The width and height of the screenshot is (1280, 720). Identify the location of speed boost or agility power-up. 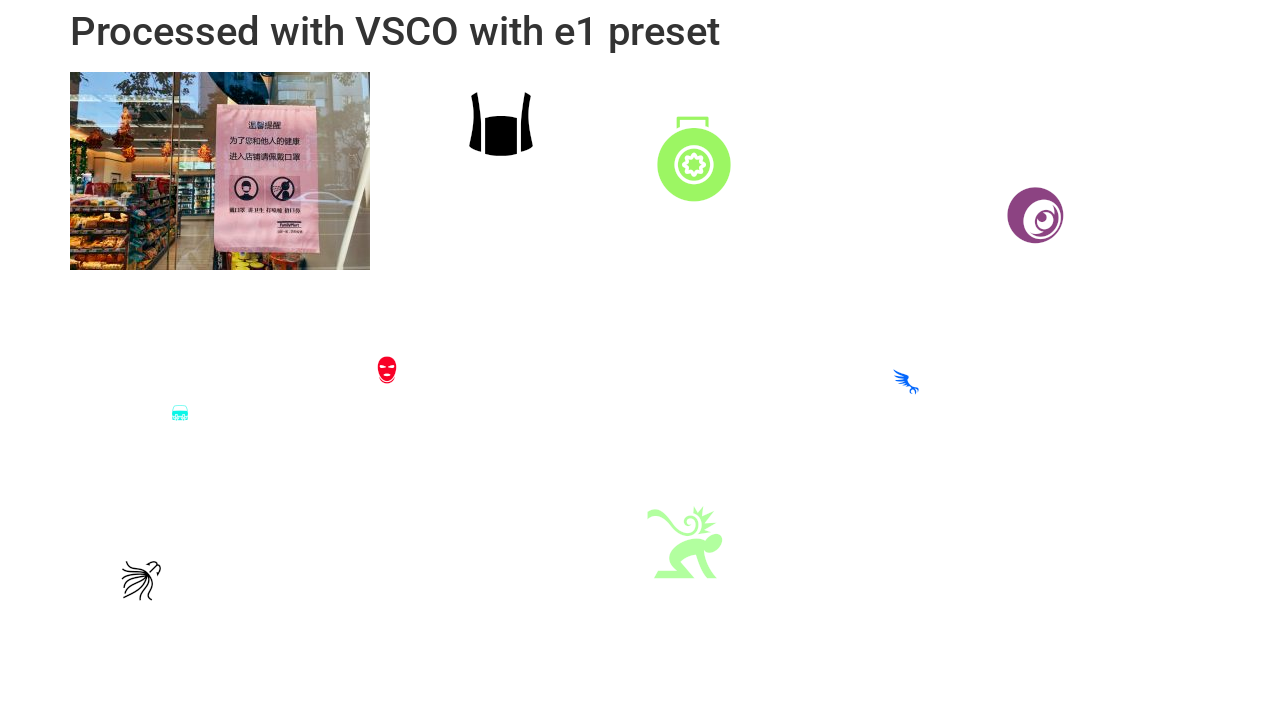
(906, 382).